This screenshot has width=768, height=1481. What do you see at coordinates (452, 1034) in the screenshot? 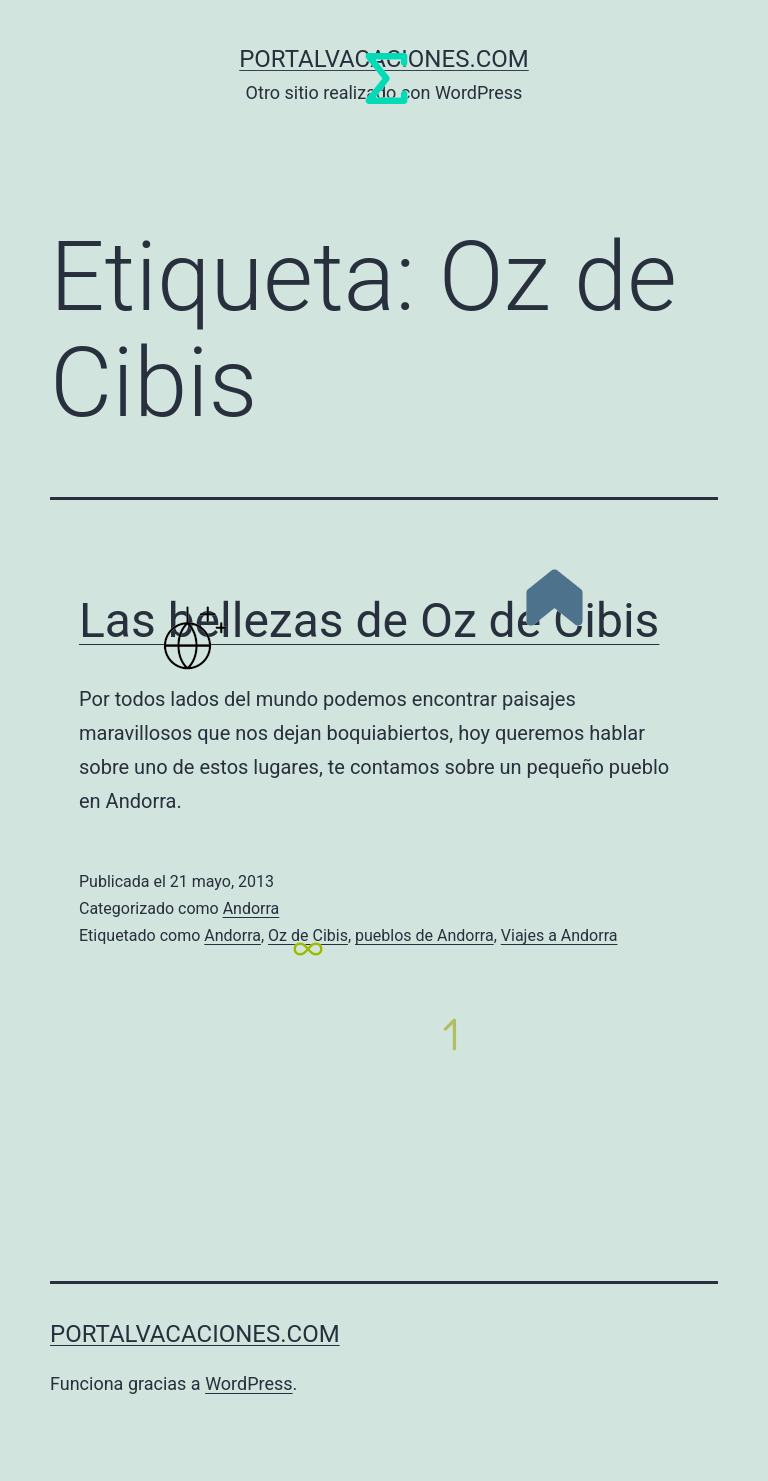
I see `indicates first item or top priority` at bounding box center [452, 1034].